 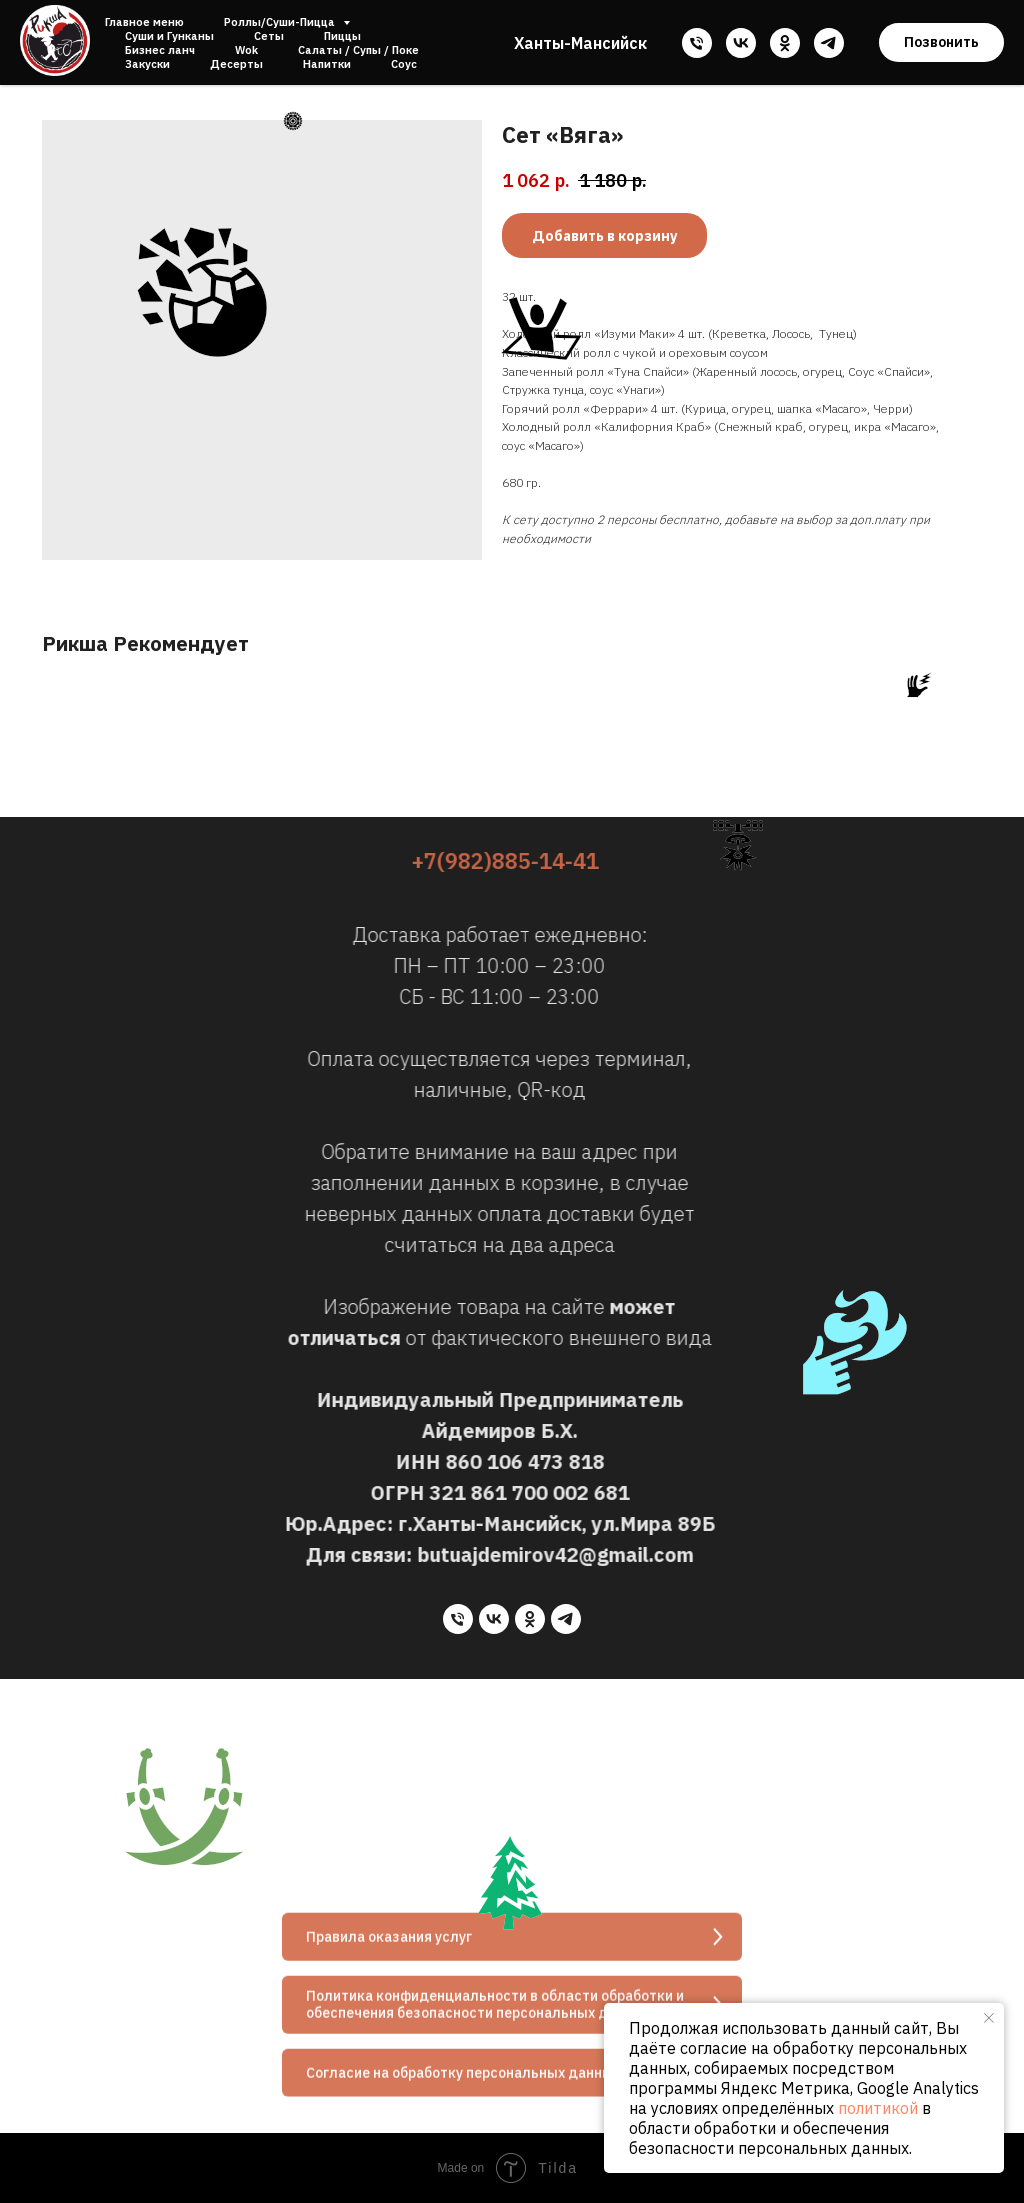 What do you see at coordinates (202, 292) in the screenshot?
I see `indicates a destructible object or breakable item` at bounding box center [202, 292].